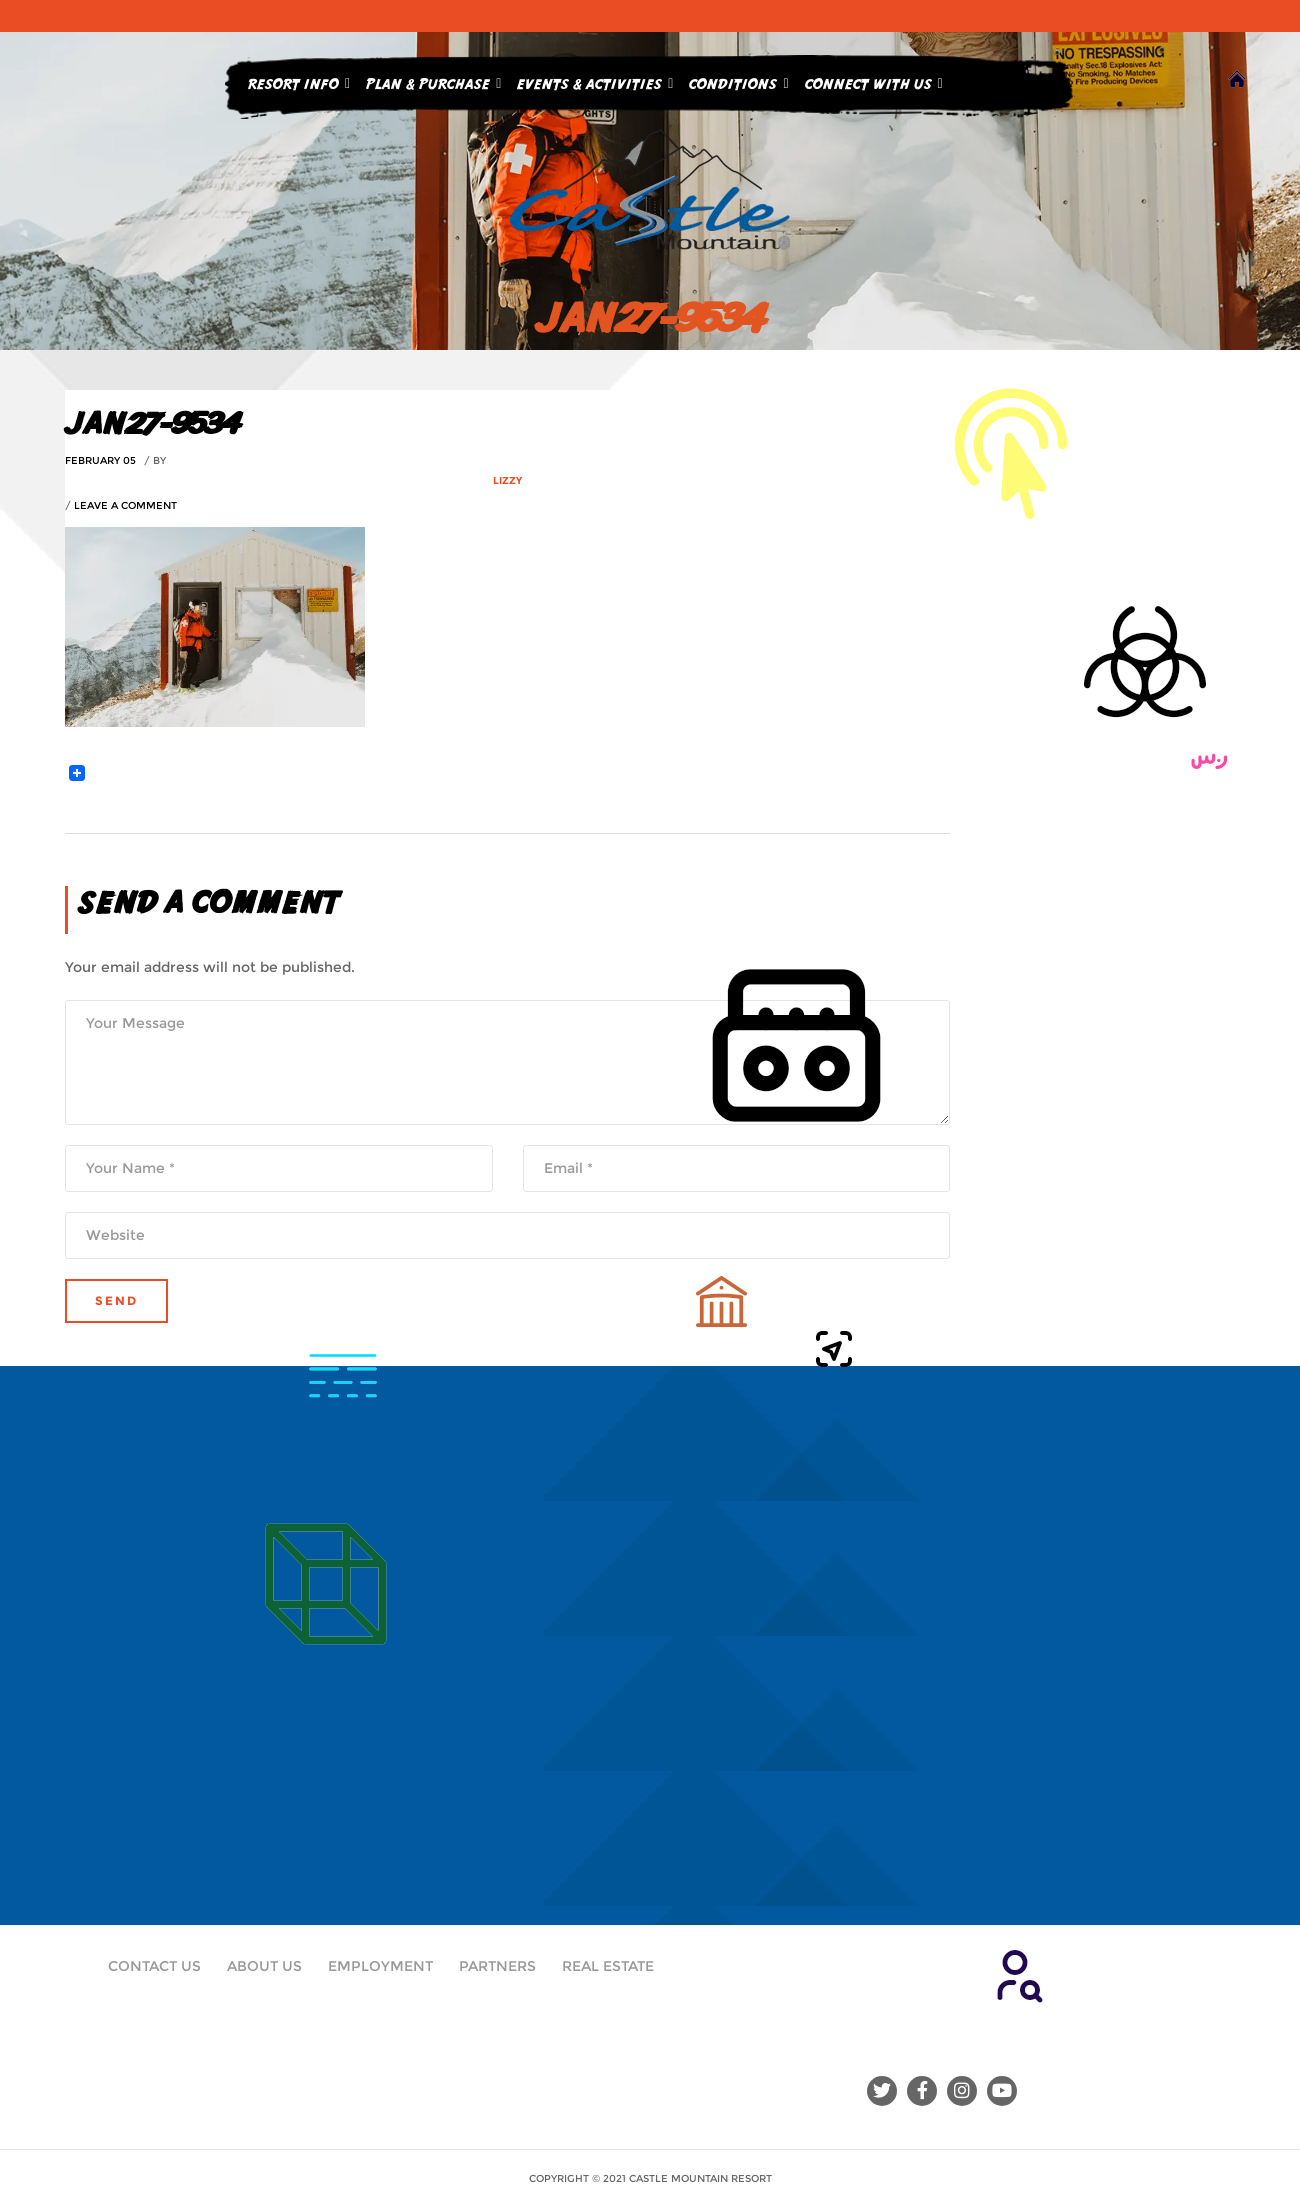 The image size is (1300, 2209). What do you see at coordinates (1208, 760) in the screenshot?
I see `indicates price or amount in Saudi riyals` at bounding box center [1208, 760].